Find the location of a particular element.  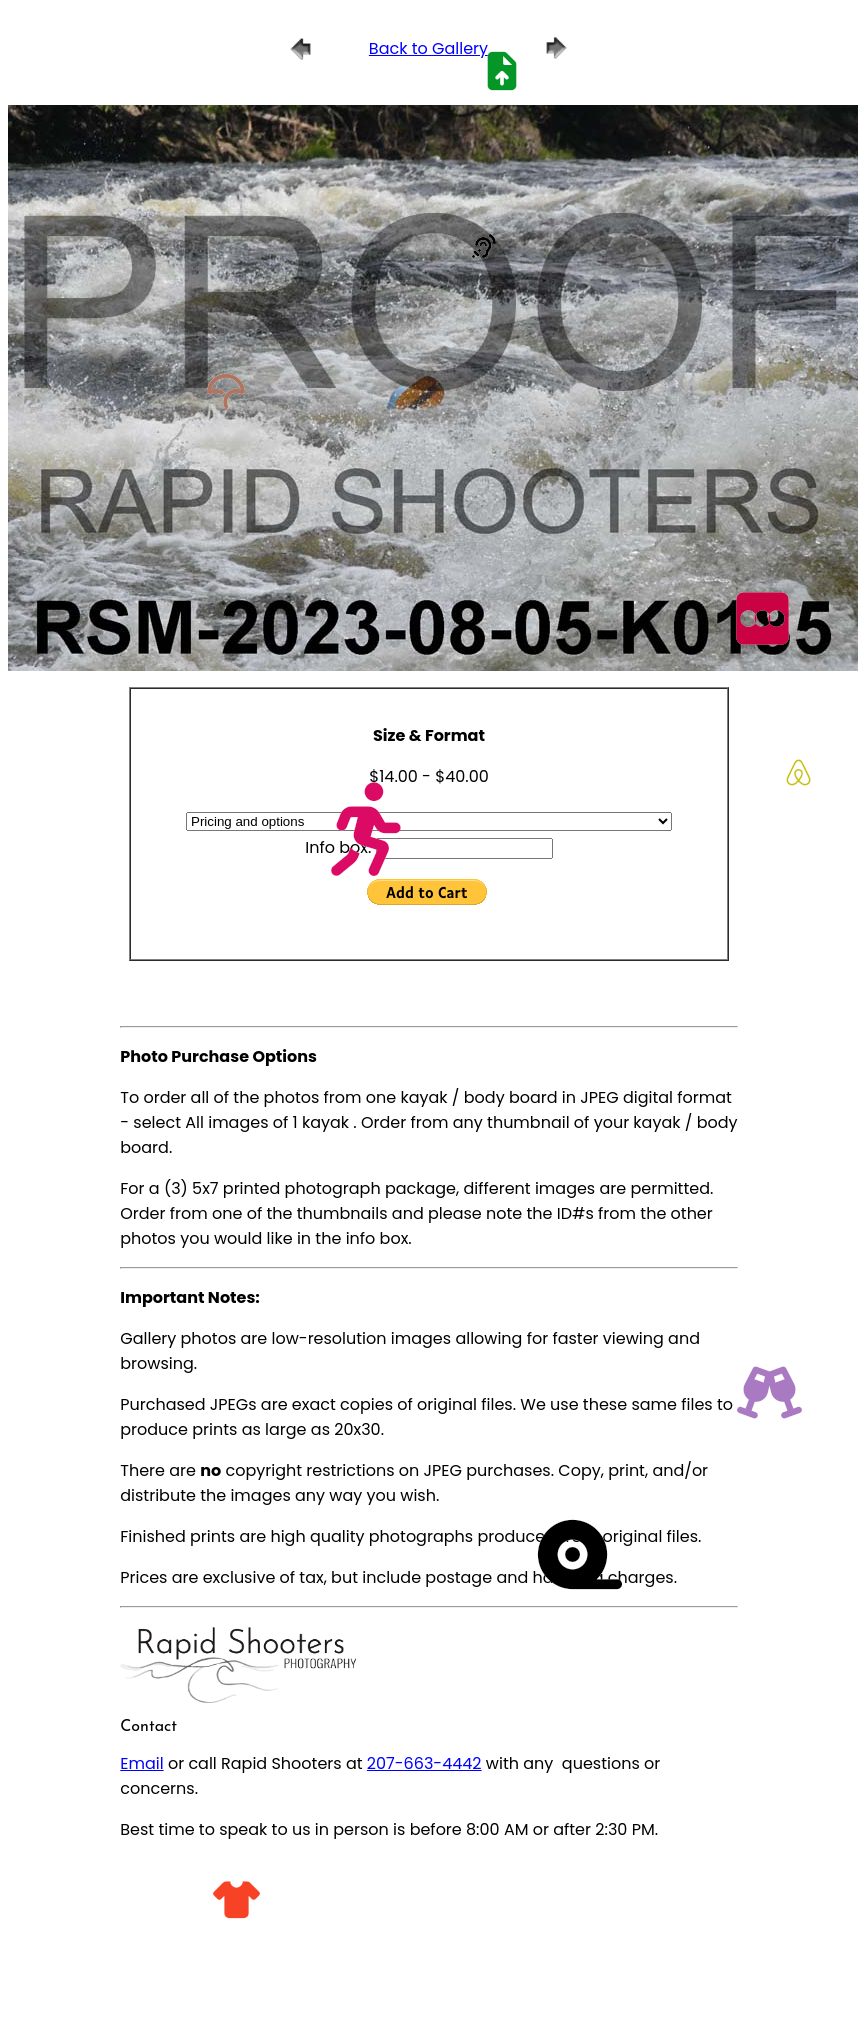

open the airbnb app is located at coordinates (798, 772).